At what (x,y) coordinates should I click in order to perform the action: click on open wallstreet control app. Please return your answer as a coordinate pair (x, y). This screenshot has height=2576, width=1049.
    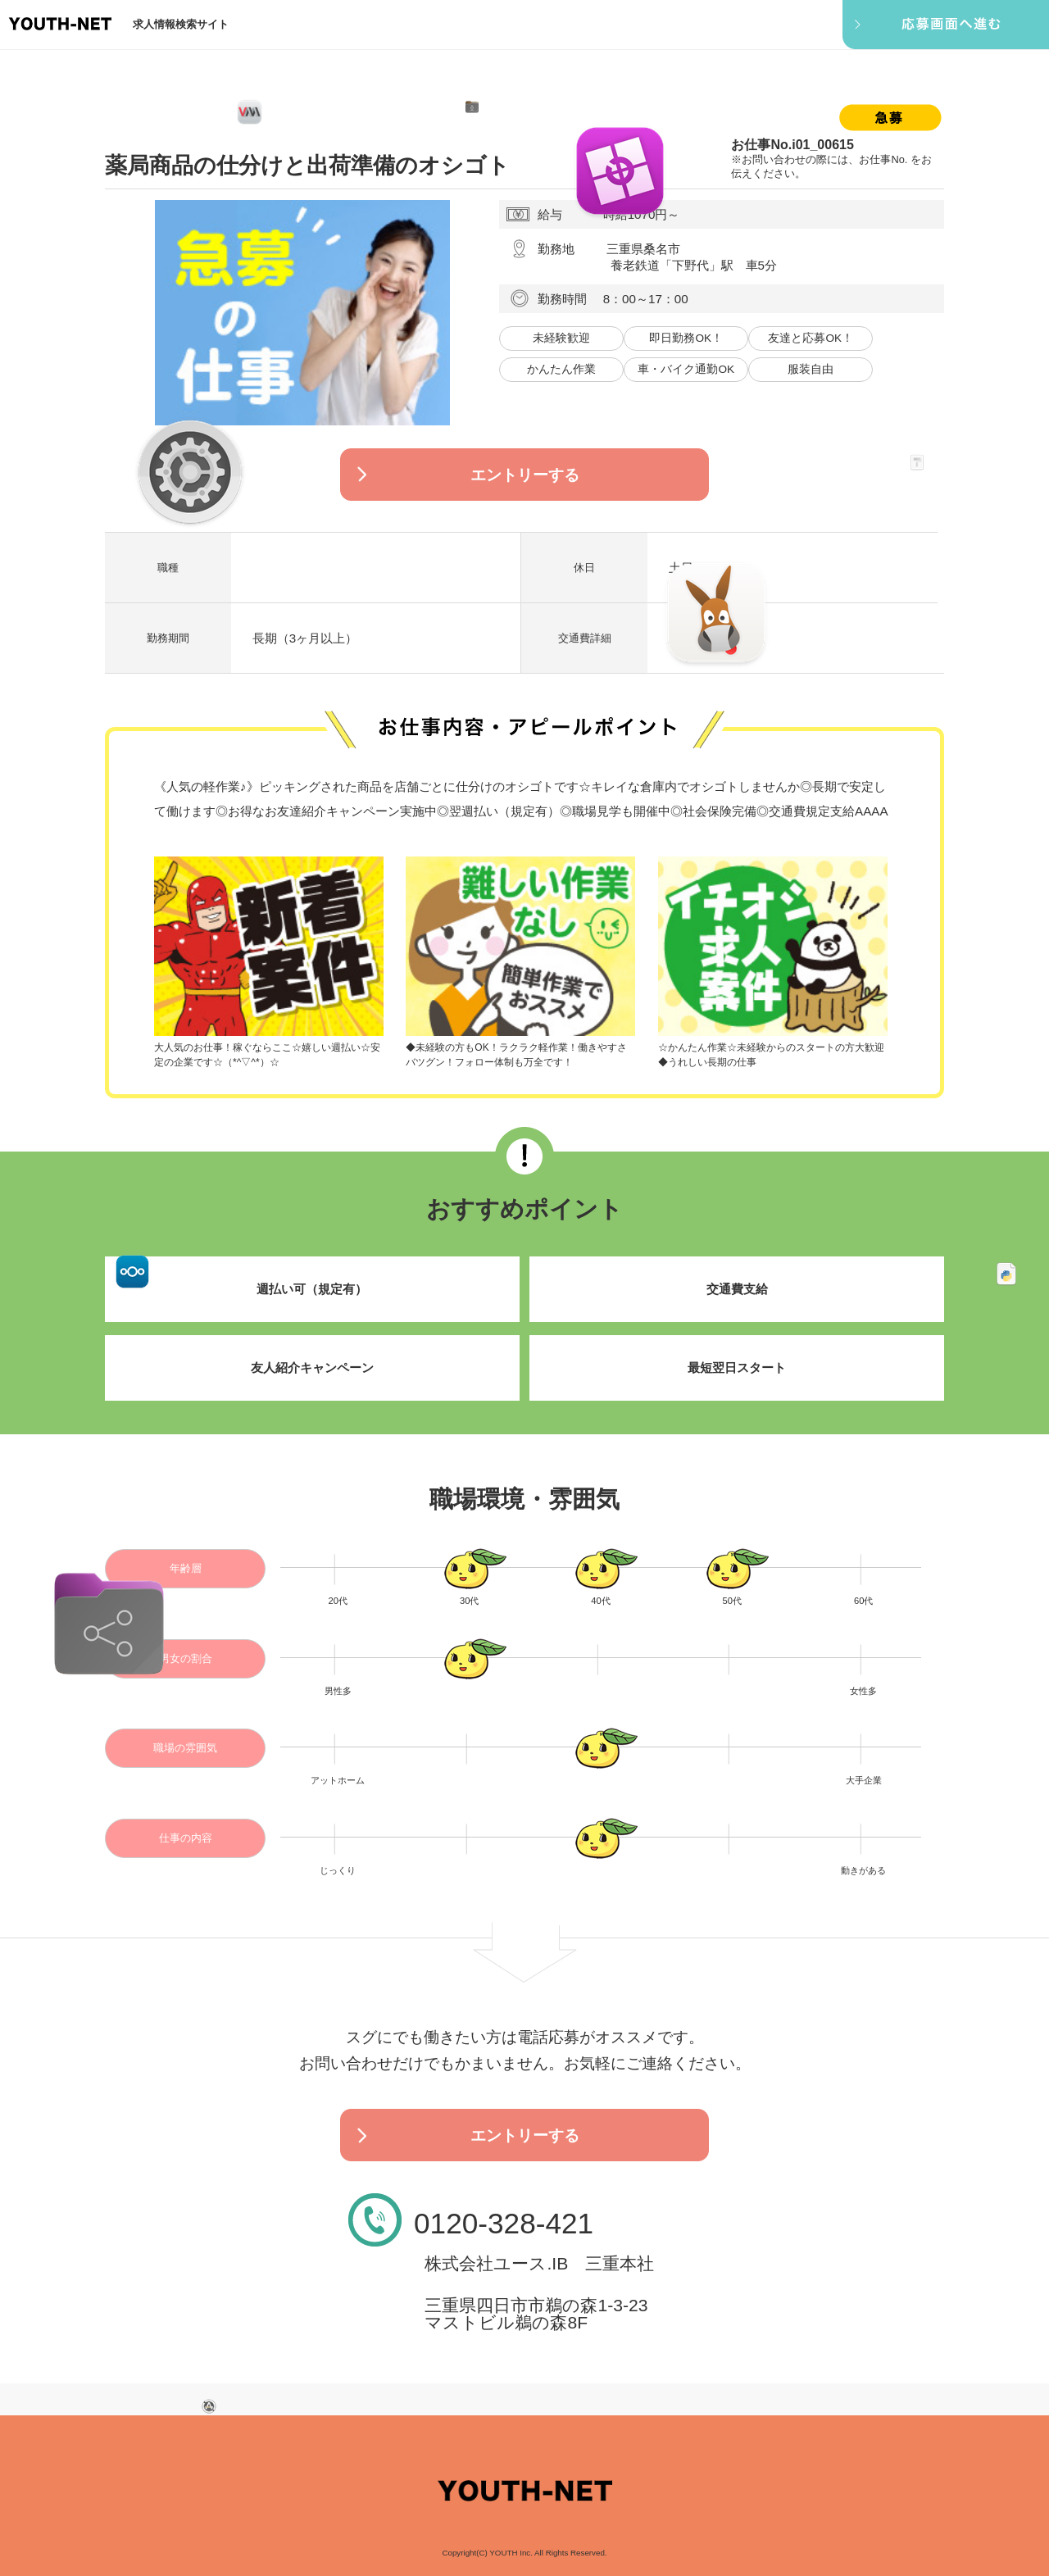
    Looking at the image, I should click on (620, 170).